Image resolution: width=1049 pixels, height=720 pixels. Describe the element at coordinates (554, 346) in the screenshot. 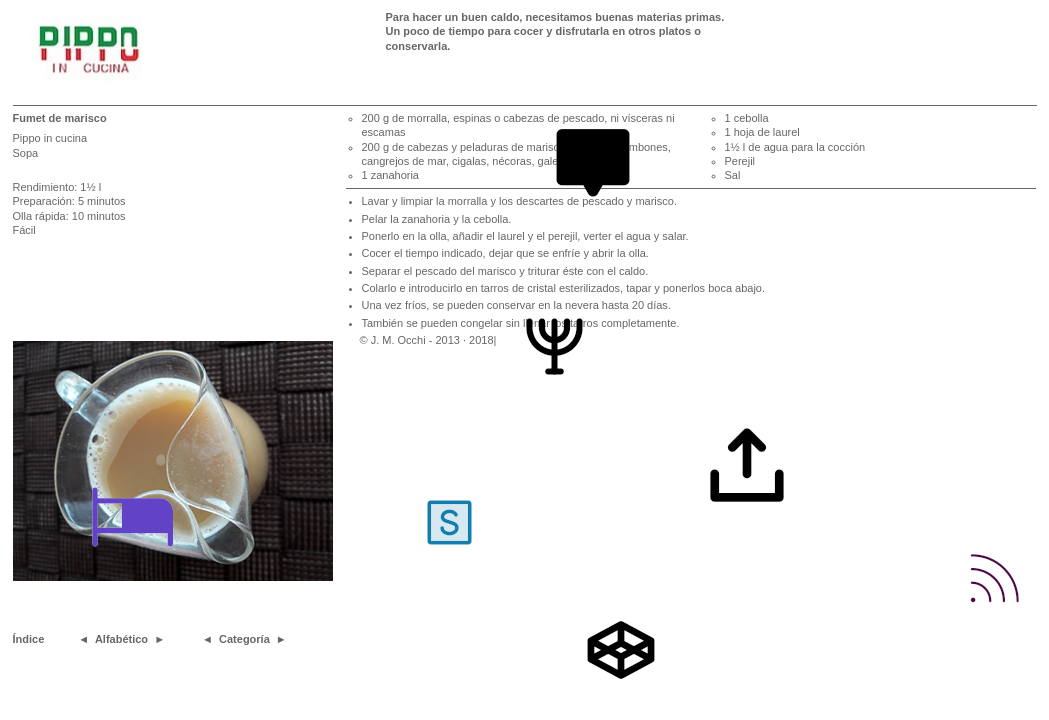

I see `indicates Hanukkah-related content or events` at that location.